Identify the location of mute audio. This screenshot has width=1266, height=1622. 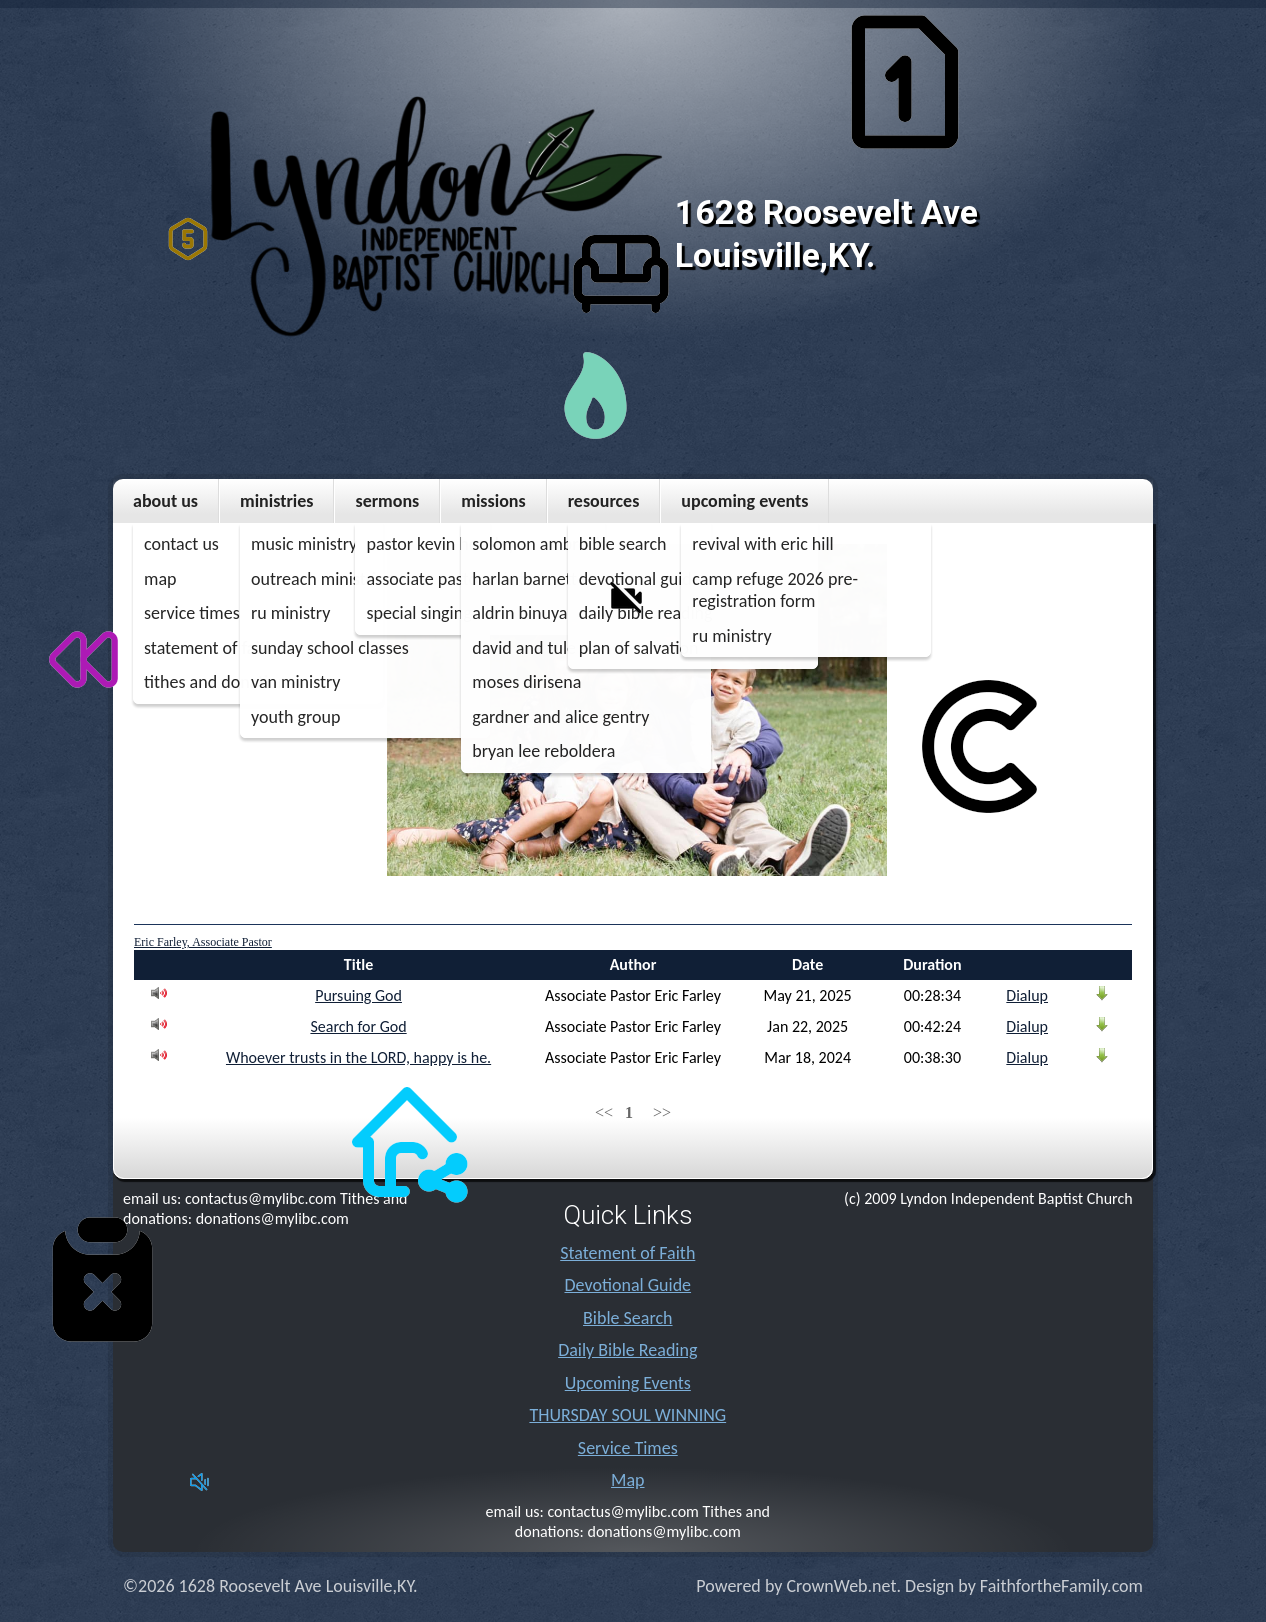
(199, 1482).